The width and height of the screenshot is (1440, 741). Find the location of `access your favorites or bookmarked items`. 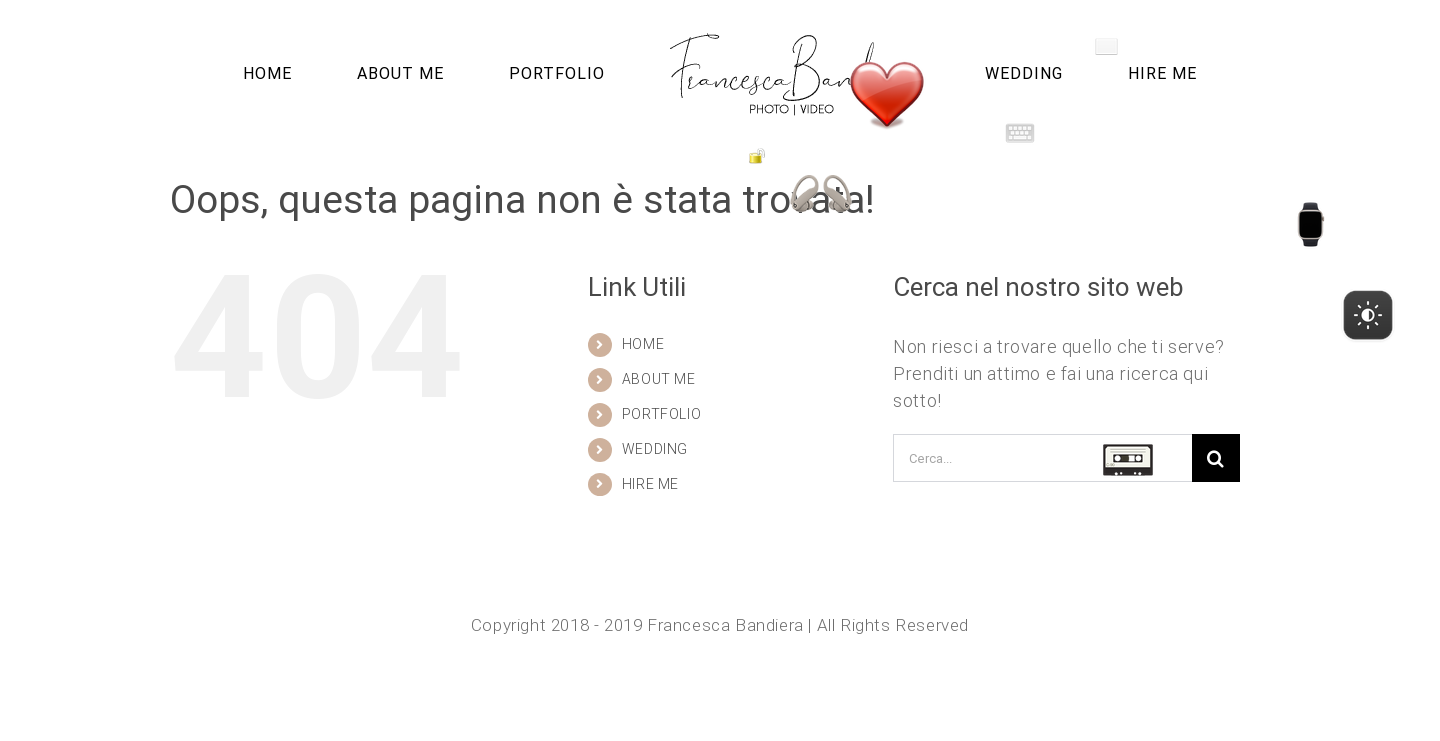

access your favorites or bookmarked items is located at coordinates (887, 90).